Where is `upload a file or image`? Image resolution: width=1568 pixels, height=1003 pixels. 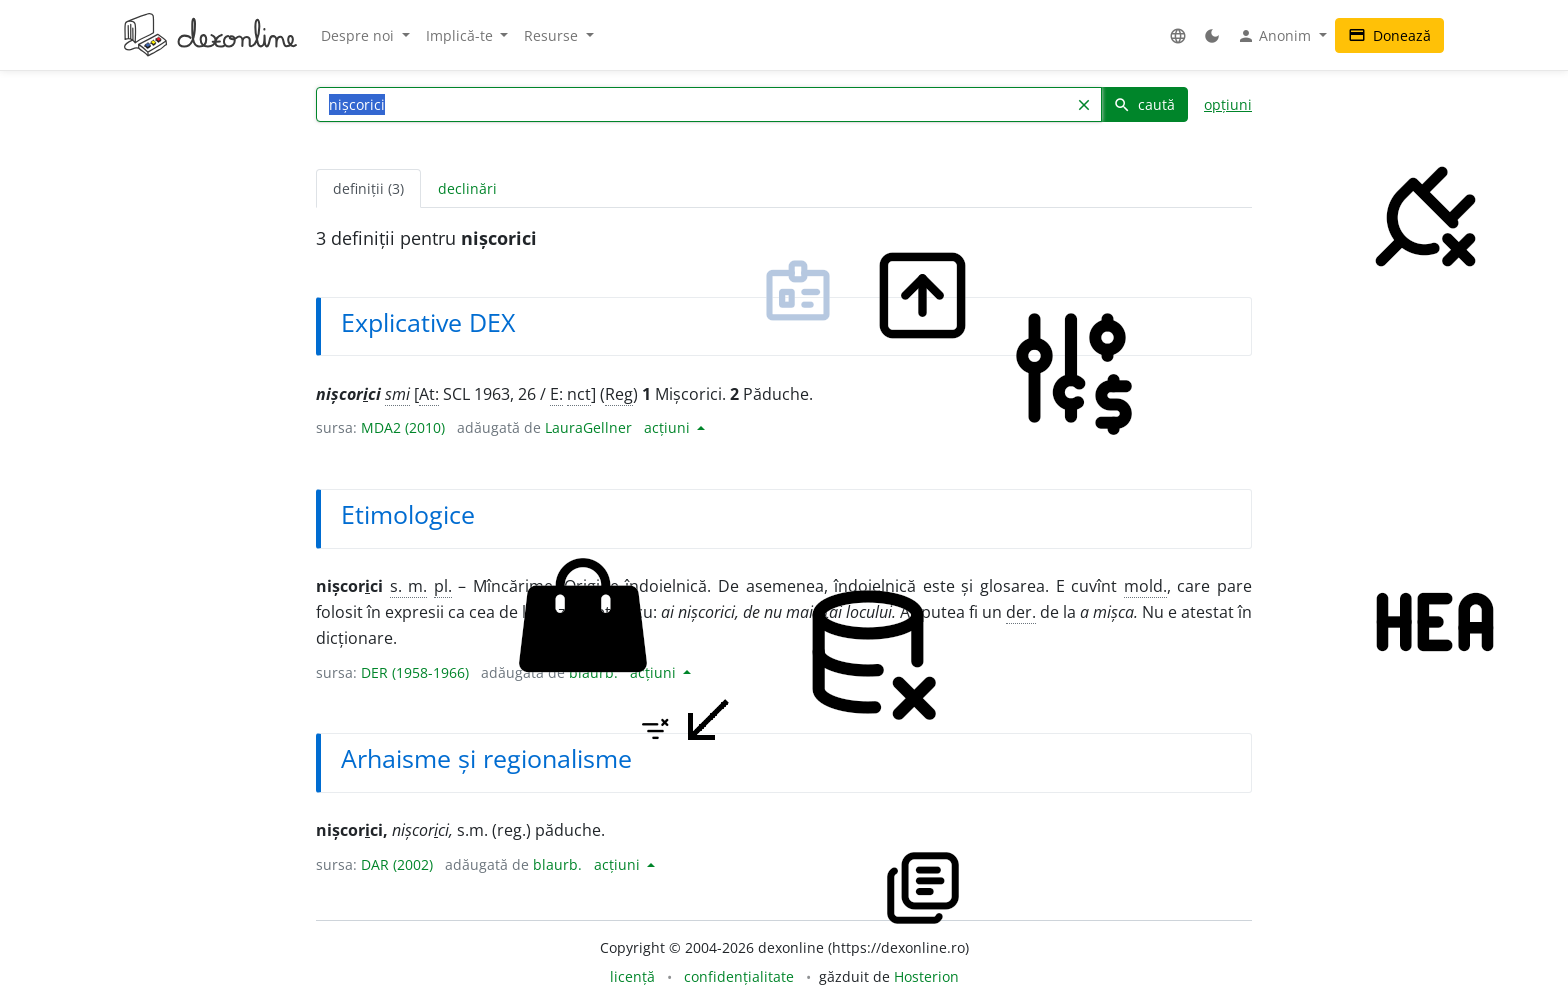
upload a file or image is located at coordinates (922, 295).